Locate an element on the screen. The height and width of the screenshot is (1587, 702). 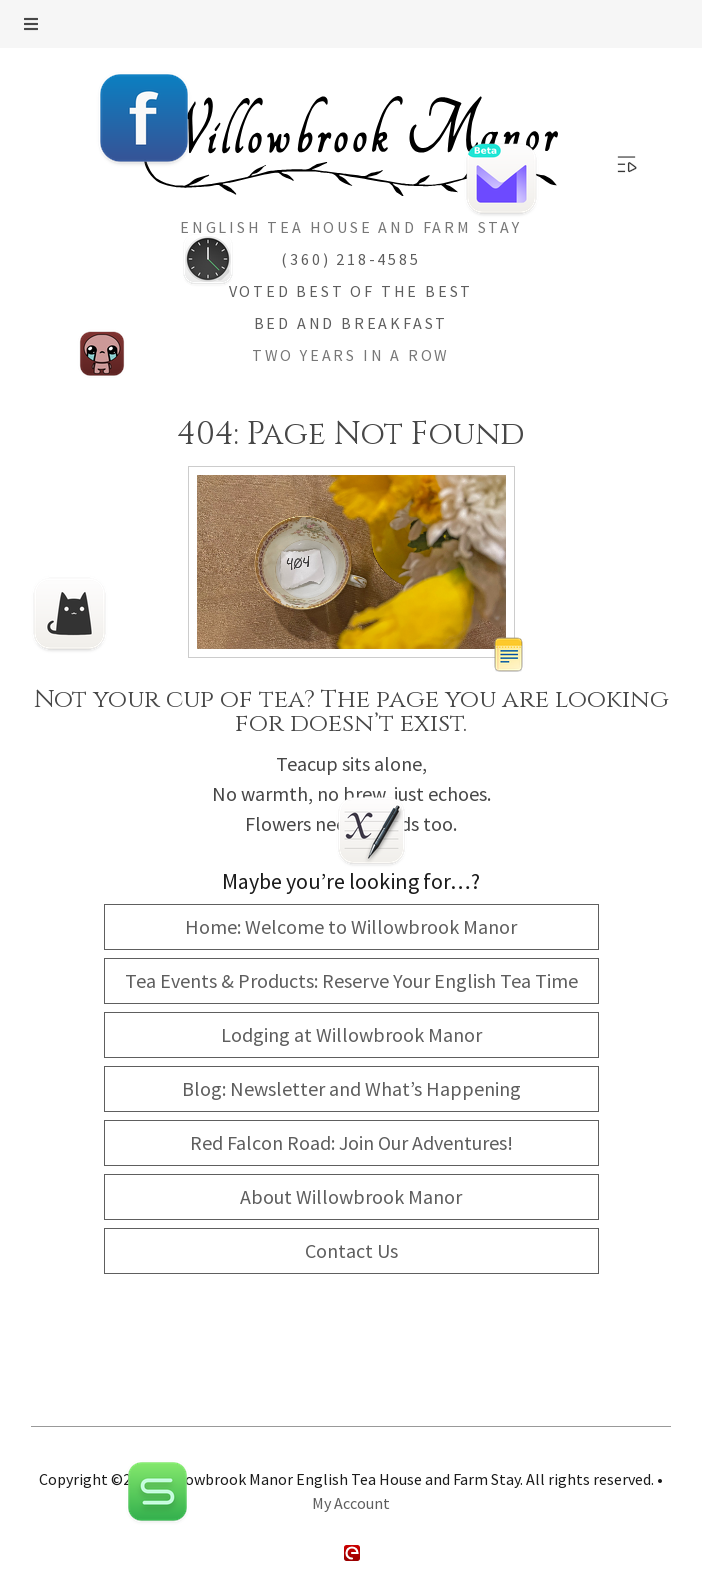
open the notes application is located at coordinates (508, 654).